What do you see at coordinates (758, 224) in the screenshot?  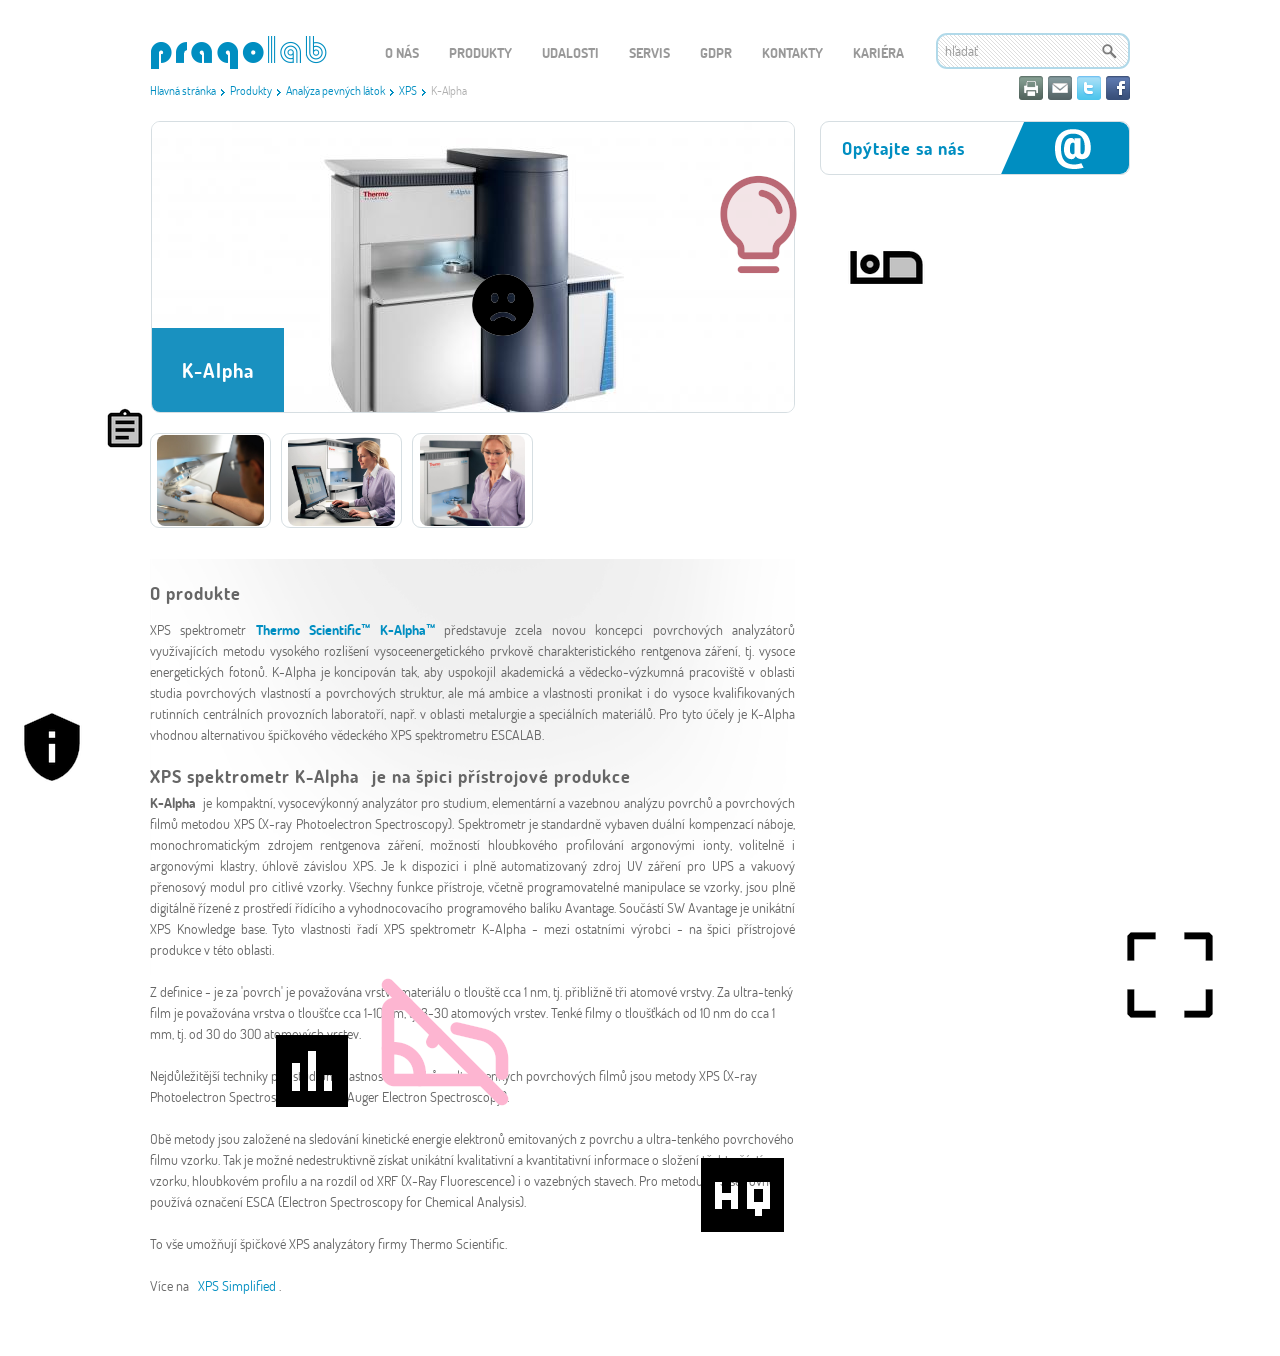 I see `access tips or helpful suggestions` at bounding box center [758, 224].